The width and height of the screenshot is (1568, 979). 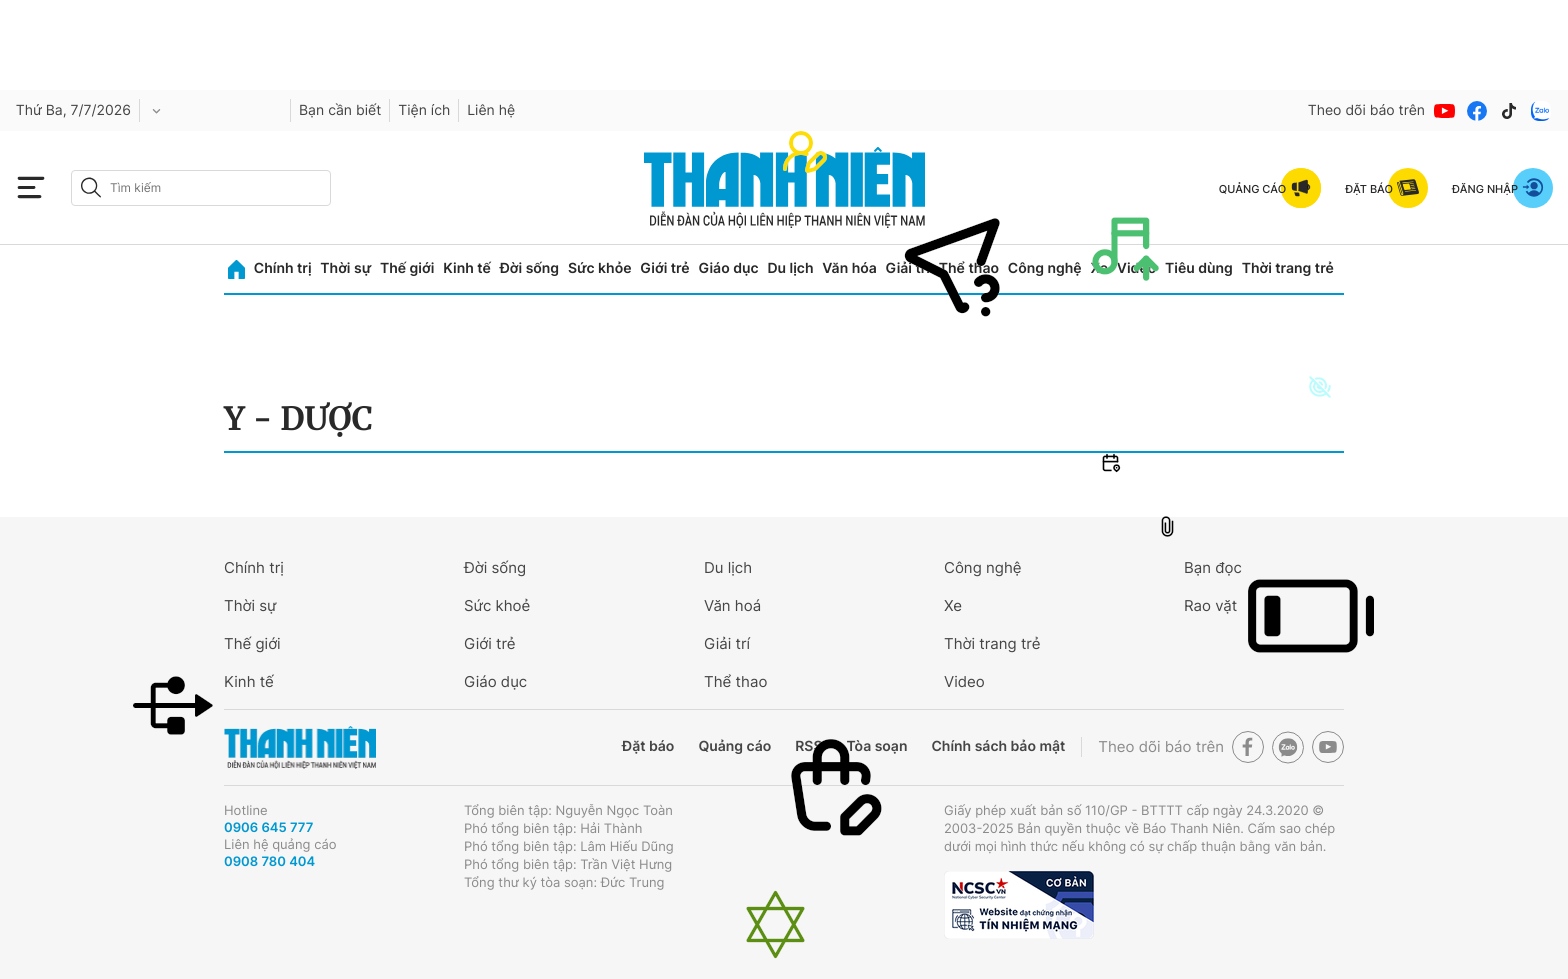 I want to click on edit your profile, so click(x=805, y=151).